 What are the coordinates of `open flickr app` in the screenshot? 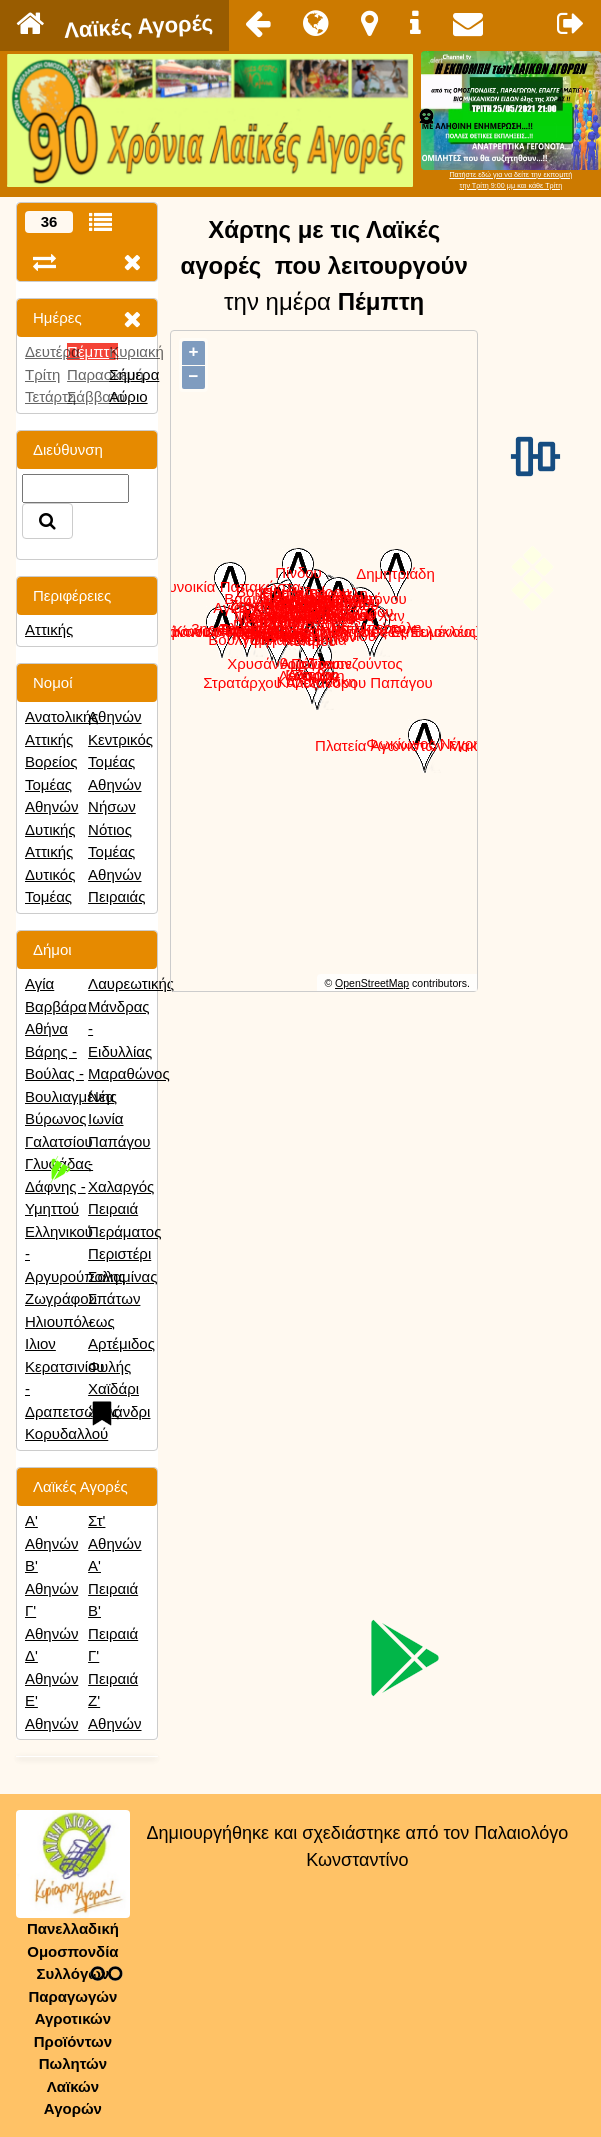 It's located at (106, 1973).